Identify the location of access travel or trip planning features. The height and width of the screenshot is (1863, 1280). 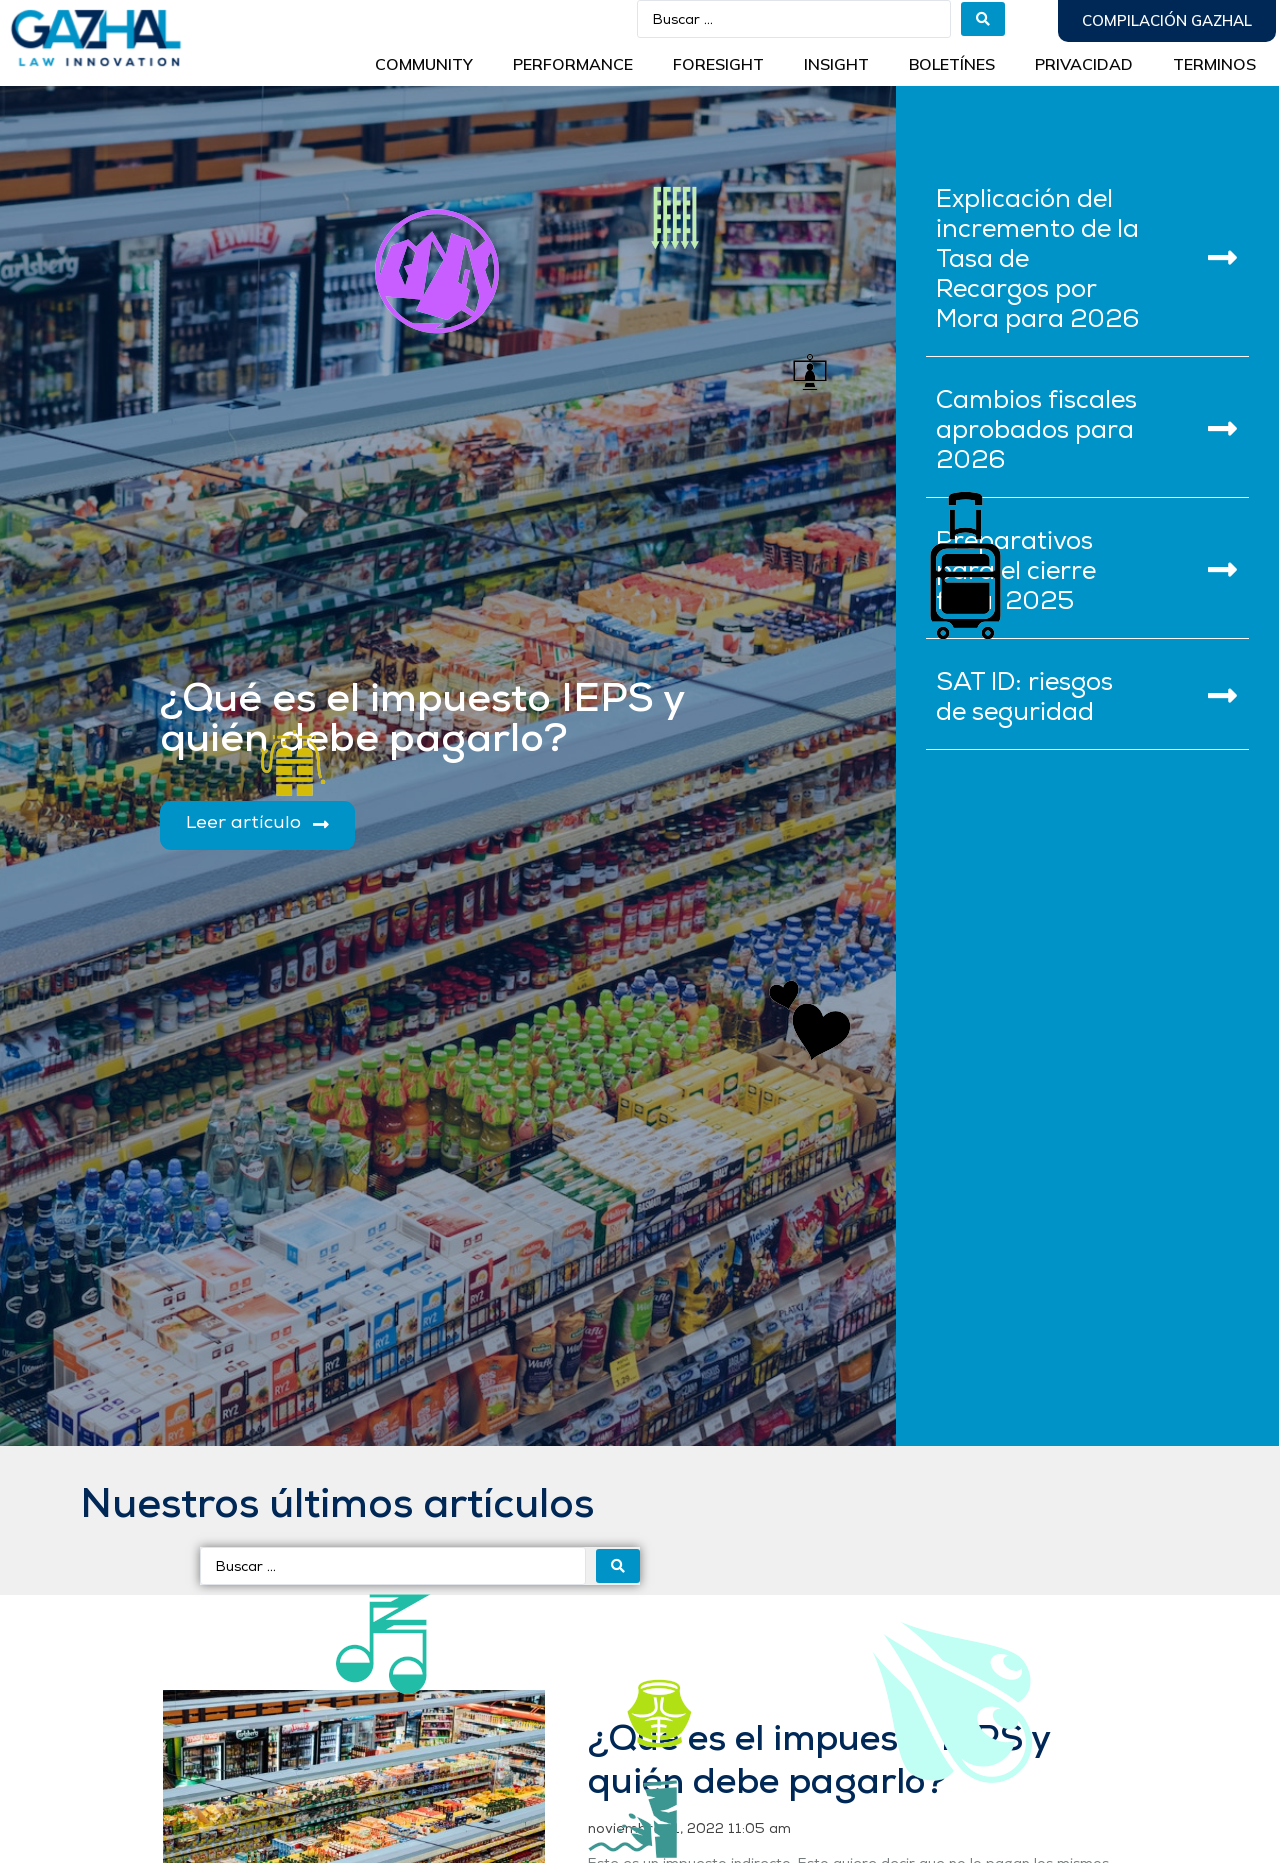
(965, 565).